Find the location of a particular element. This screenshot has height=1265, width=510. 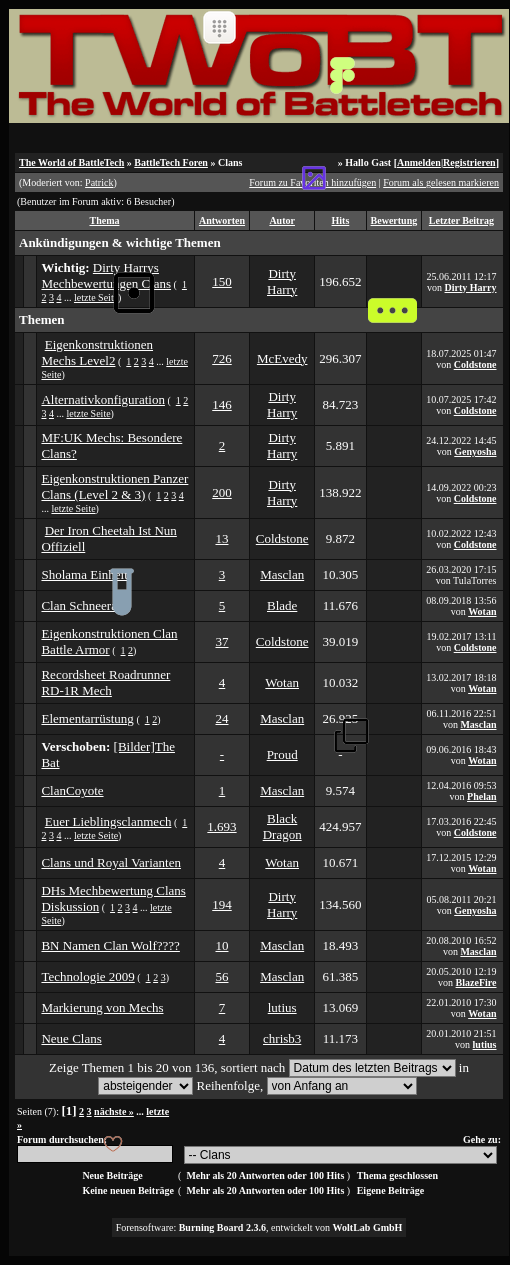

indicates a file has been modified in a diff view is located at coordinates (134, 293).